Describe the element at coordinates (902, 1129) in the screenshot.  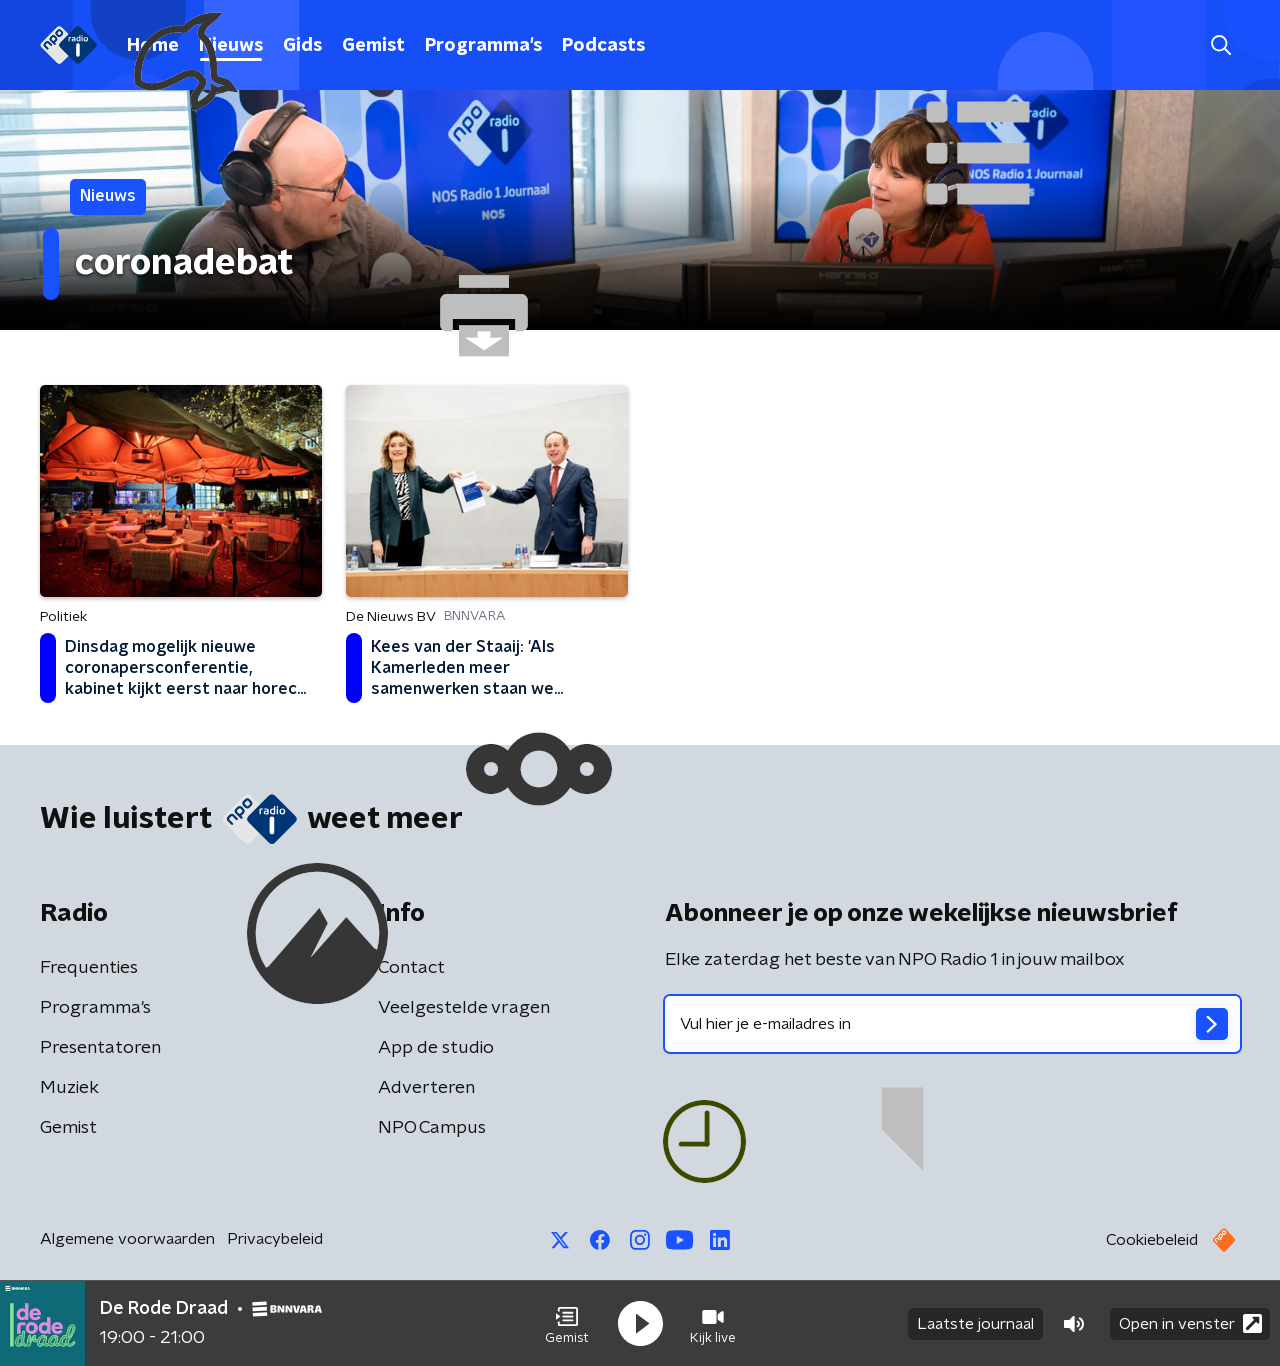
I see `move selection cursor to end of text (right-to-left mode)` at that location.